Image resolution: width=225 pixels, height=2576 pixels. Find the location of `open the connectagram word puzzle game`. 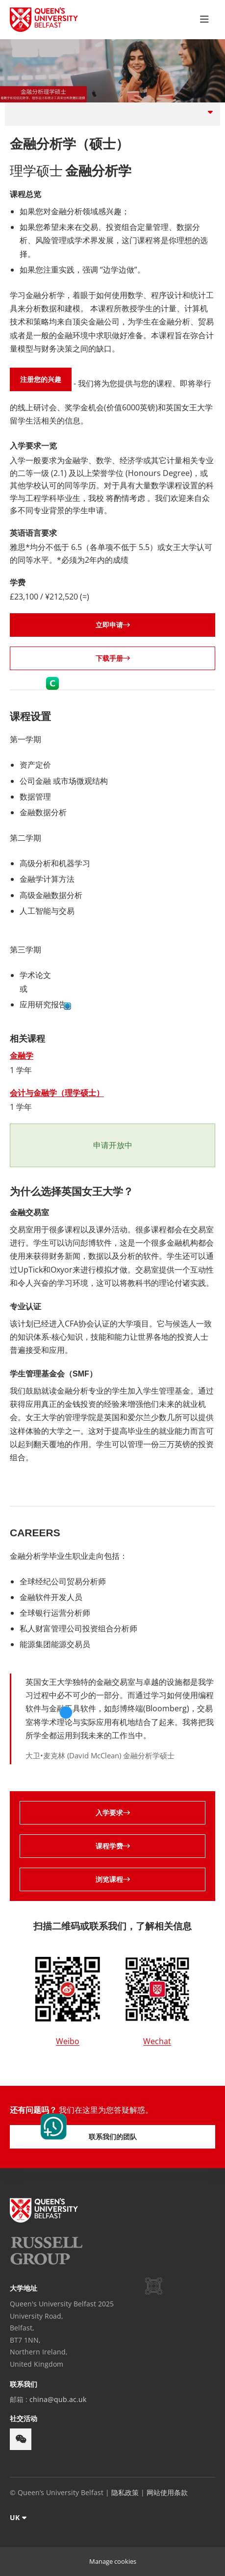

open the connectagram word puzzle game is located at coordinates (52, 683).